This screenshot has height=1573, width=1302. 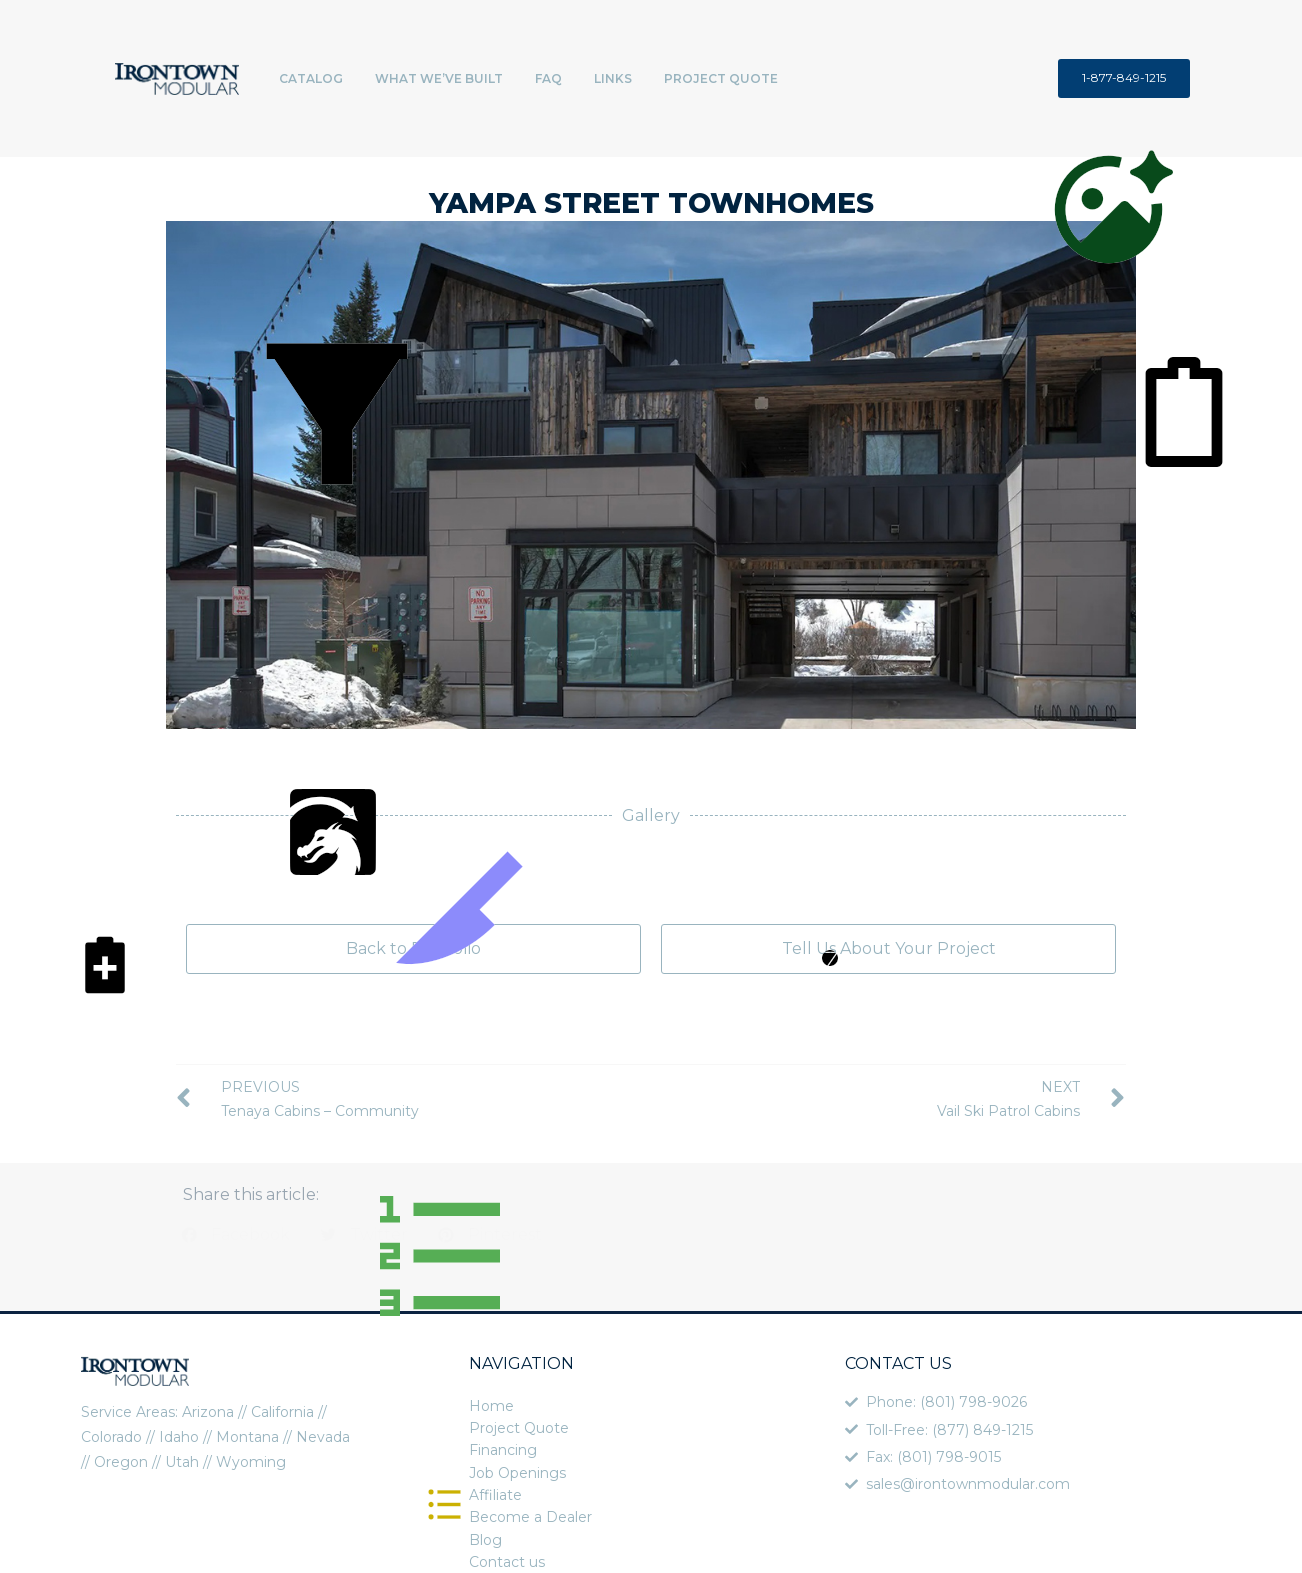 I want to click on enable battery saver mode, so click(x=105, y=965).